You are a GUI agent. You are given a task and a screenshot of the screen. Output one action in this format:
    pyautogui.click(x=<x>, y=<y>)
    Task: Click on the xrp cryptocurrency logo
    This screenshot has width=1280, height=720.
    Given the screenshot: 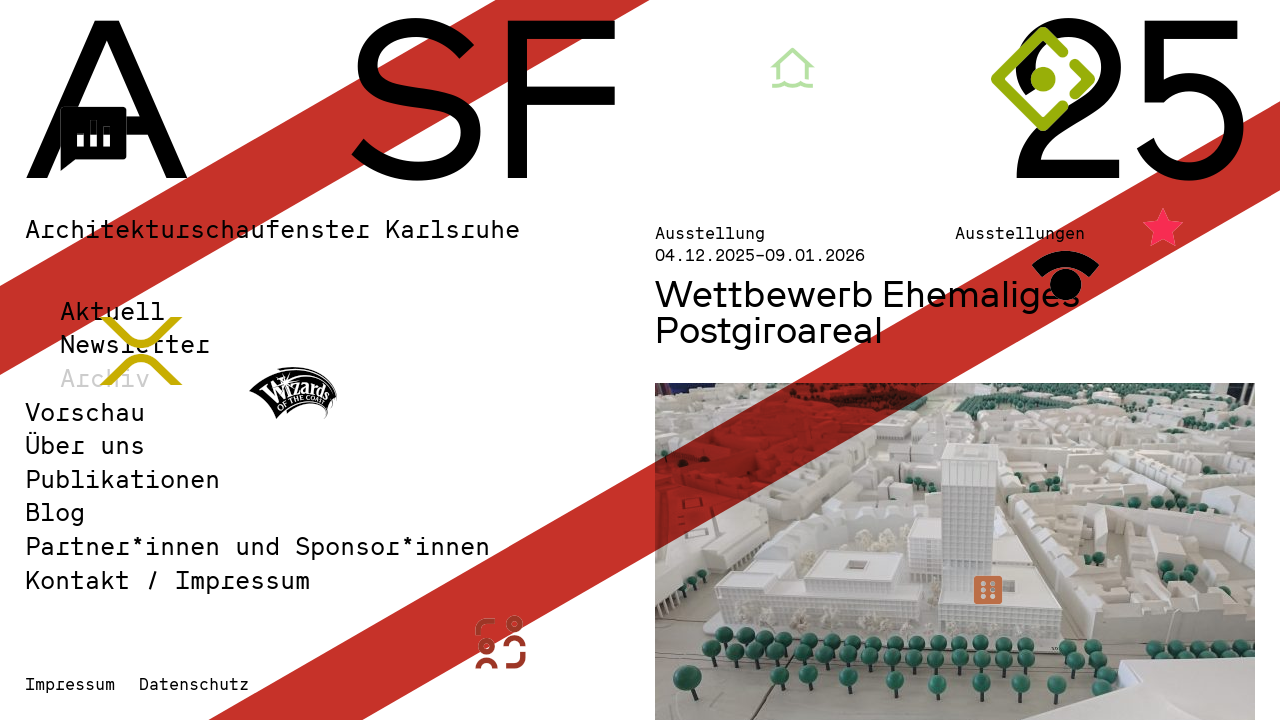 What is the action you would take?
    pyautogui.click(x=141, y=351)
    